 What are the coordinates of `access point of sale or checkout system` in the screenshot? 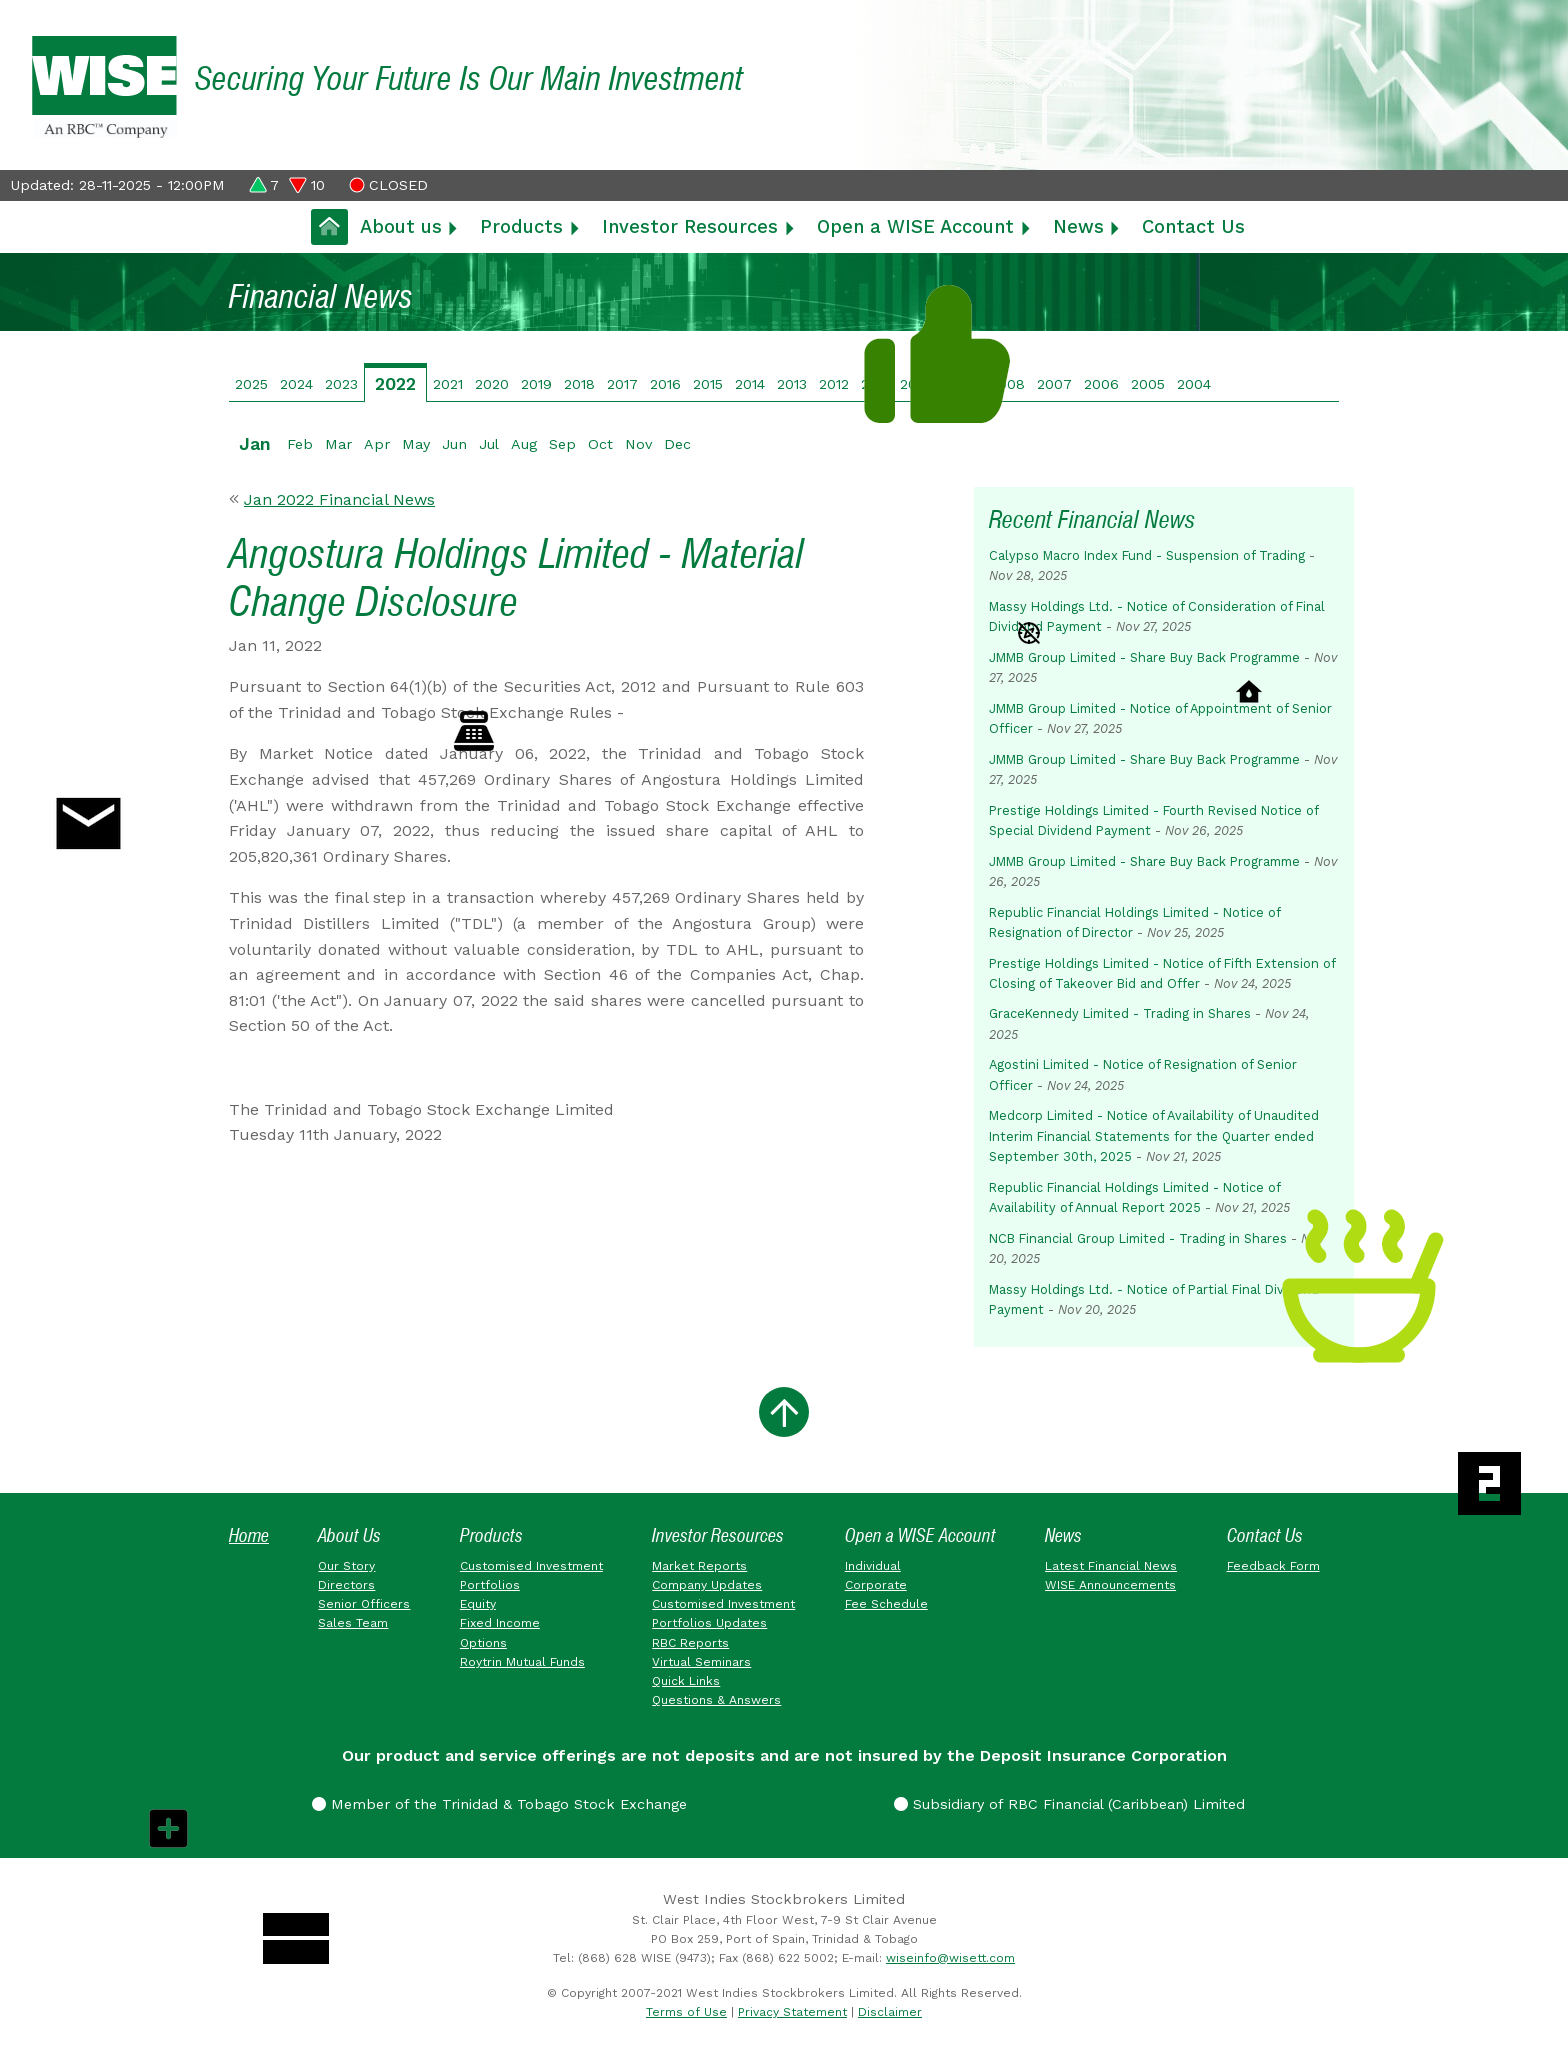 It's located at (474, 731).